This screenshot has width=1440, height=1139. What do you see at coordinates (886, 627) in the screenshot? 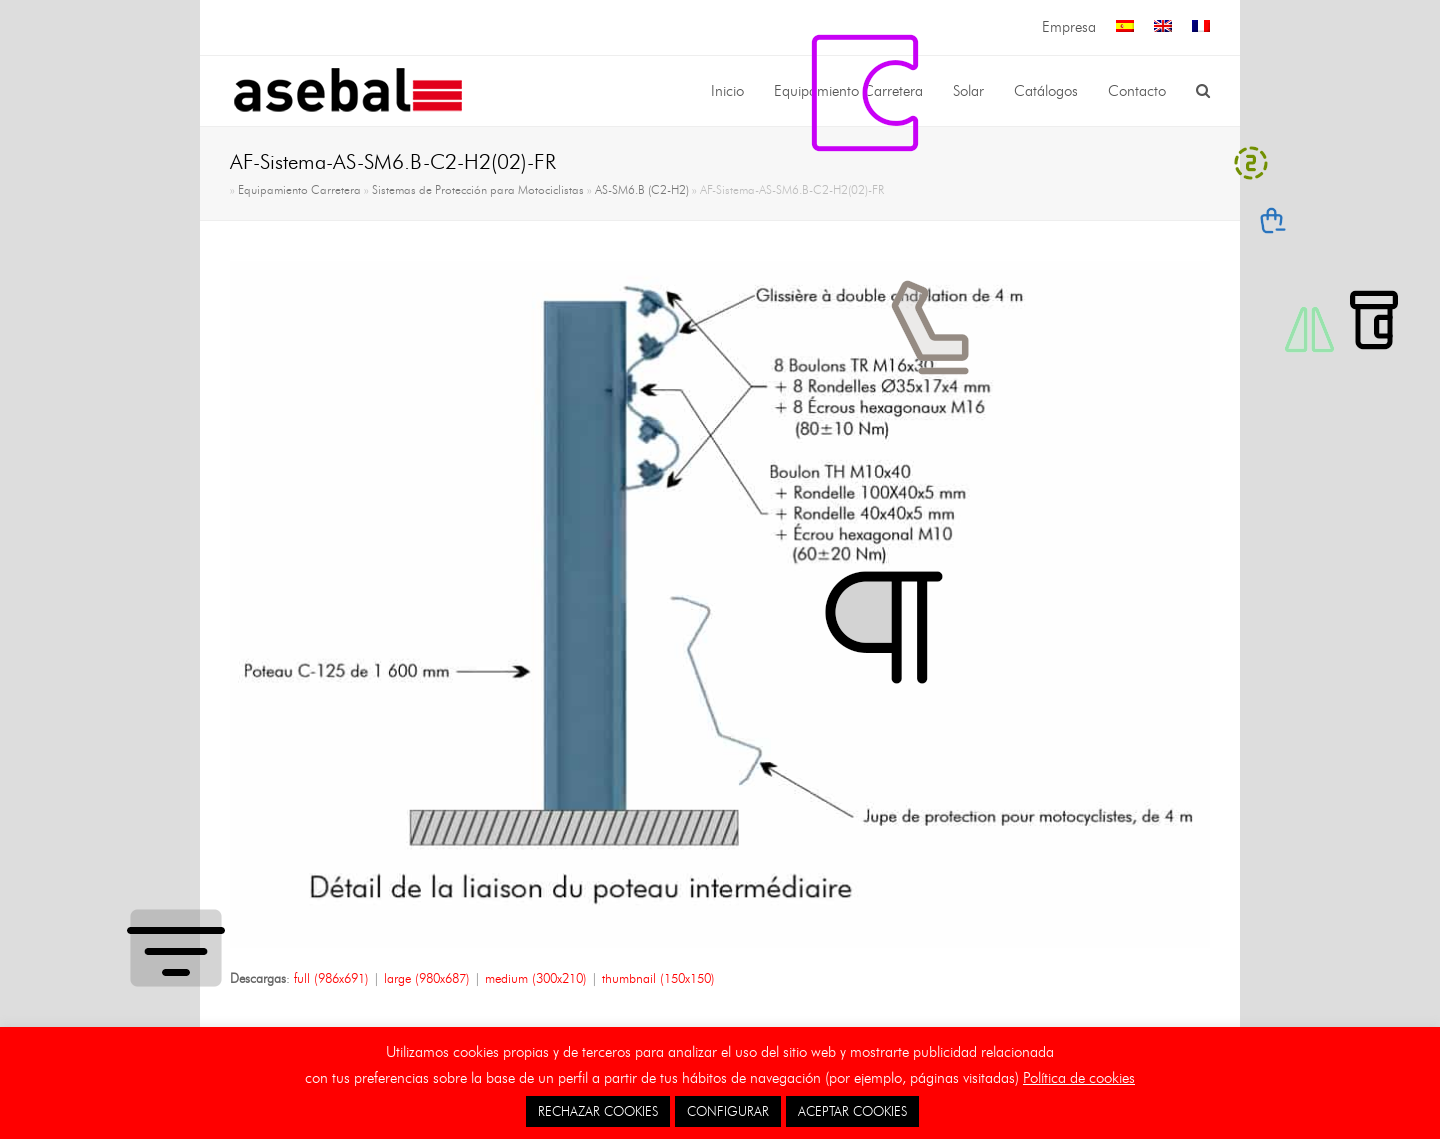
I see `insert a paragraph break` at bounding box center [886, 627].